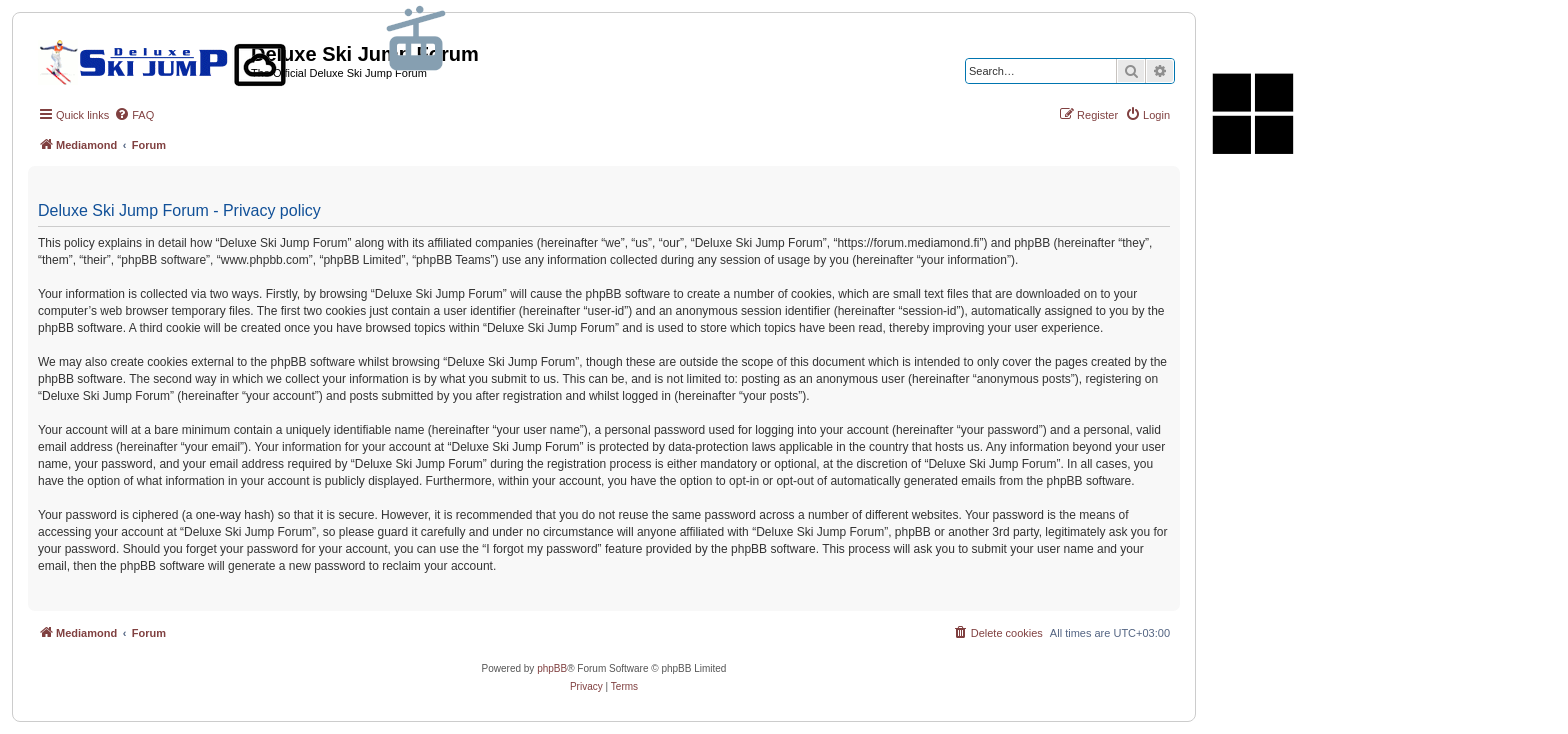 The width and height of the screenshot is (1568, 734). What do you see at coordinates (260, 65) in the screenshot?
I see `access daydream or screensaver settings` at bounding box center [260, 65].